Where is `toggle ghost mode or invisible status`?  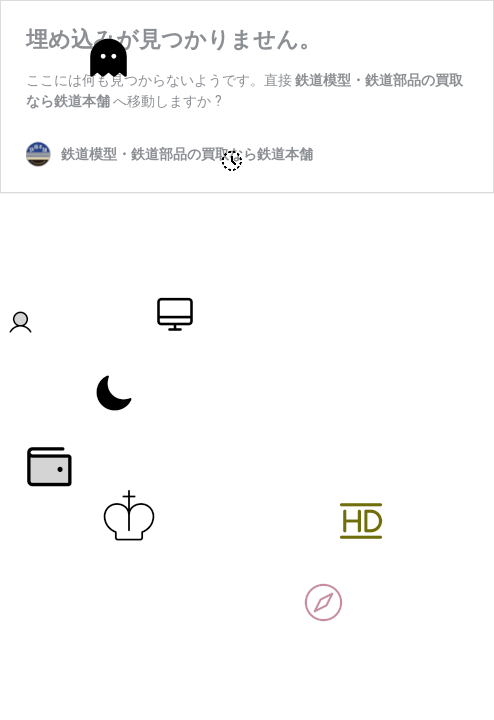
toggle ghost mode or invisible status is located at coordinates (108, 58).